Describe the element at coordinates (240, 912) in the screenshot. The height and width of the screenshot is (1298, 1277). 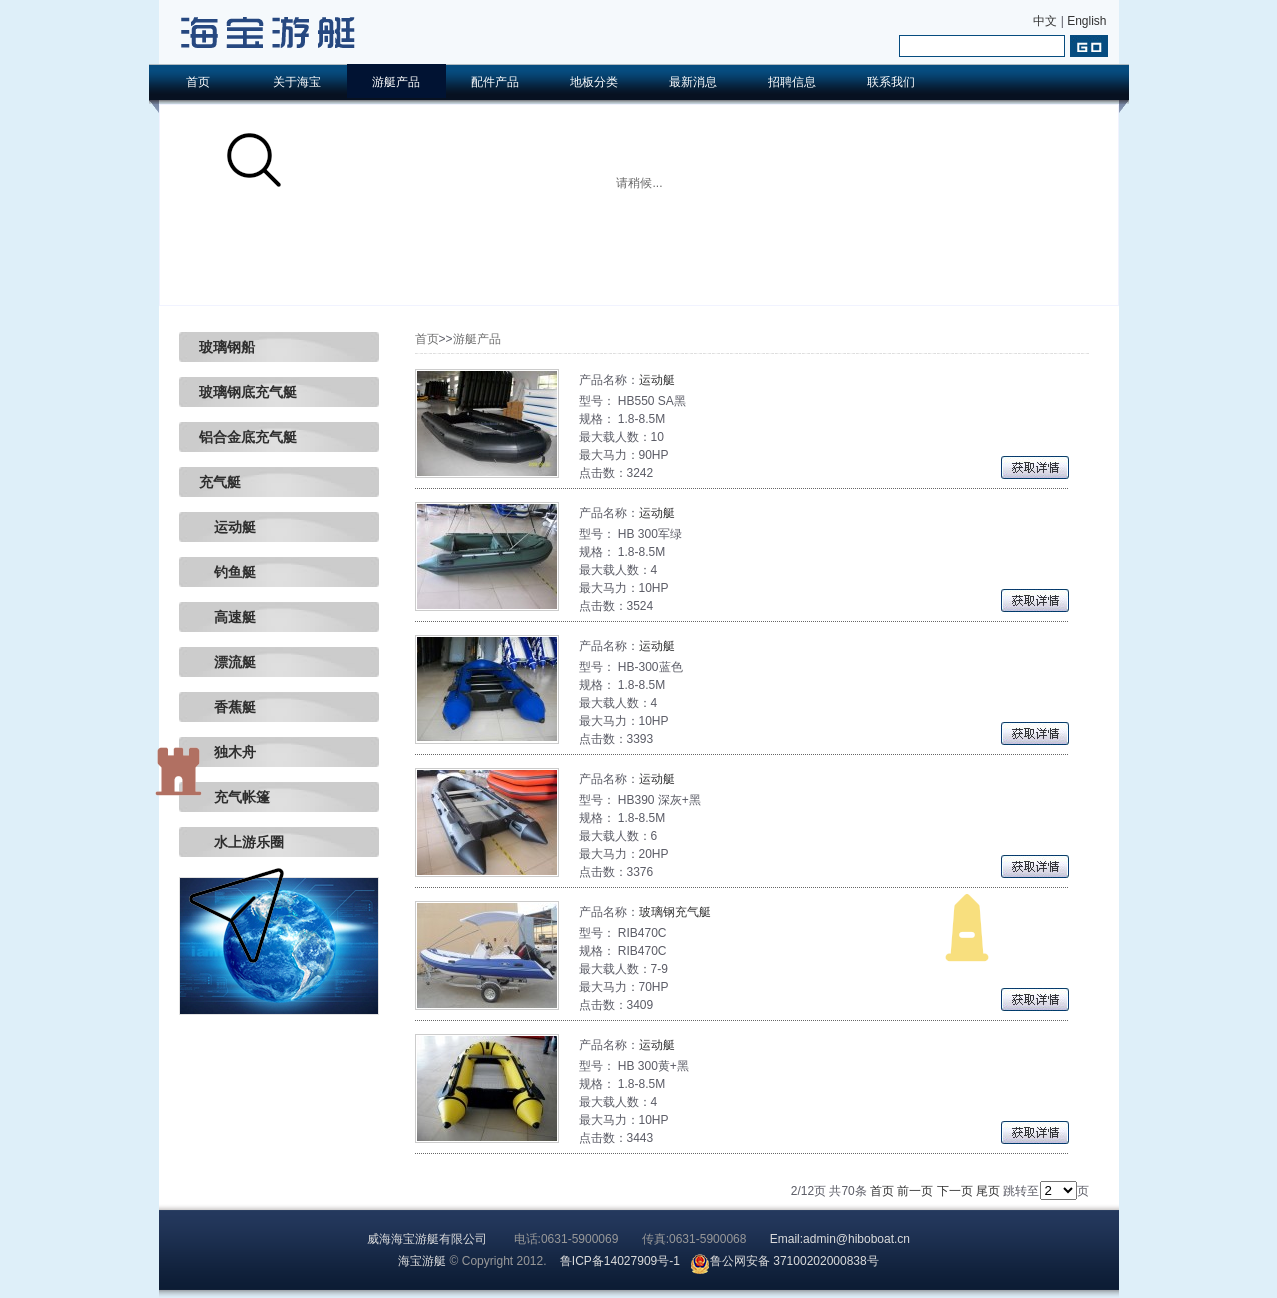
I see `send a message` at that location.